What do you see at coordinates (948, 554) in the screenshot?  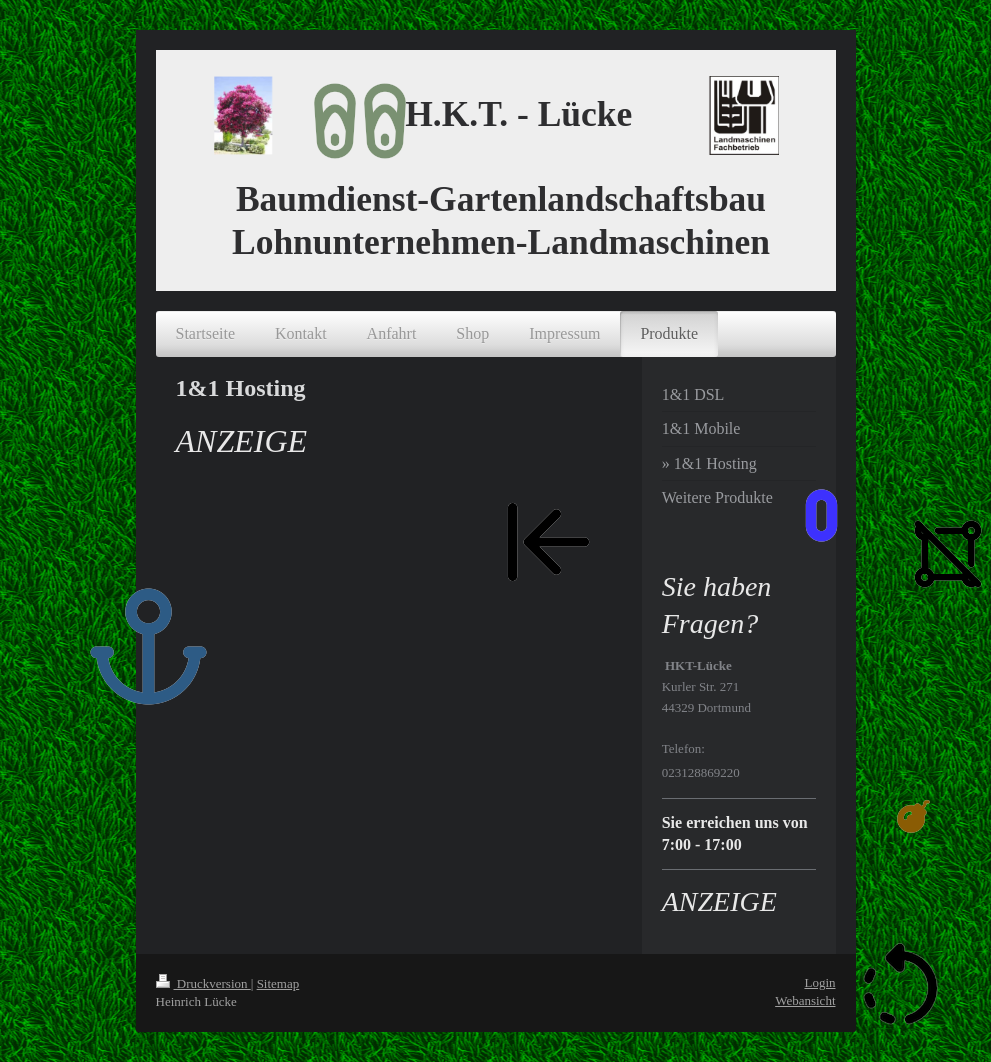 I see `disable shape tools` at bounding box center [948, 554].